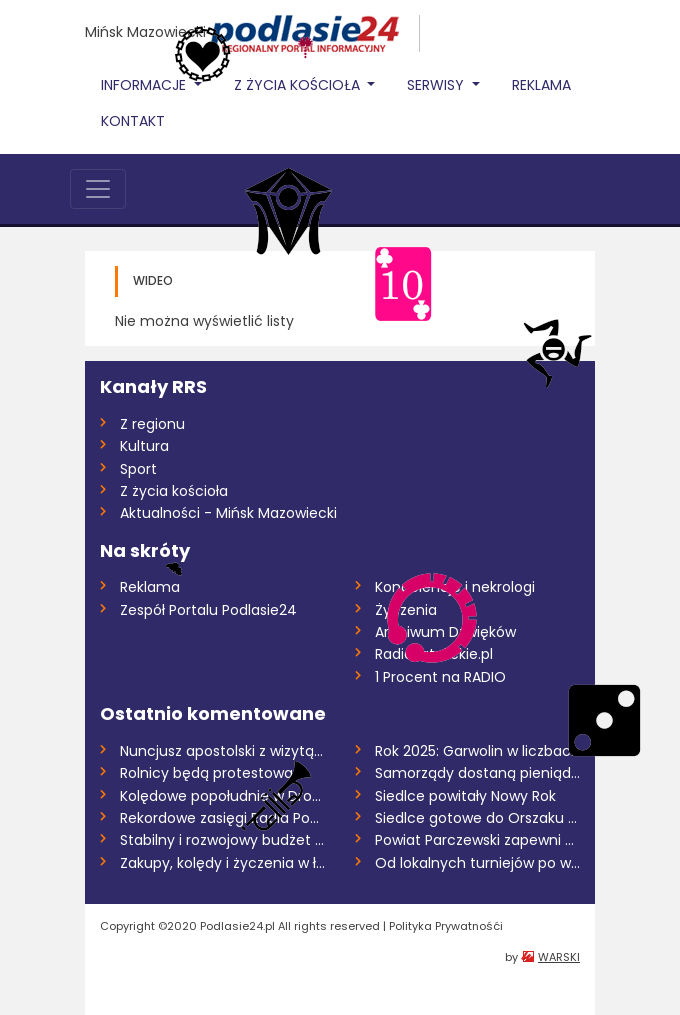 This screenshot has height=1015, width=680. I want to click on roll the dice or randomize, so click(604, 720).